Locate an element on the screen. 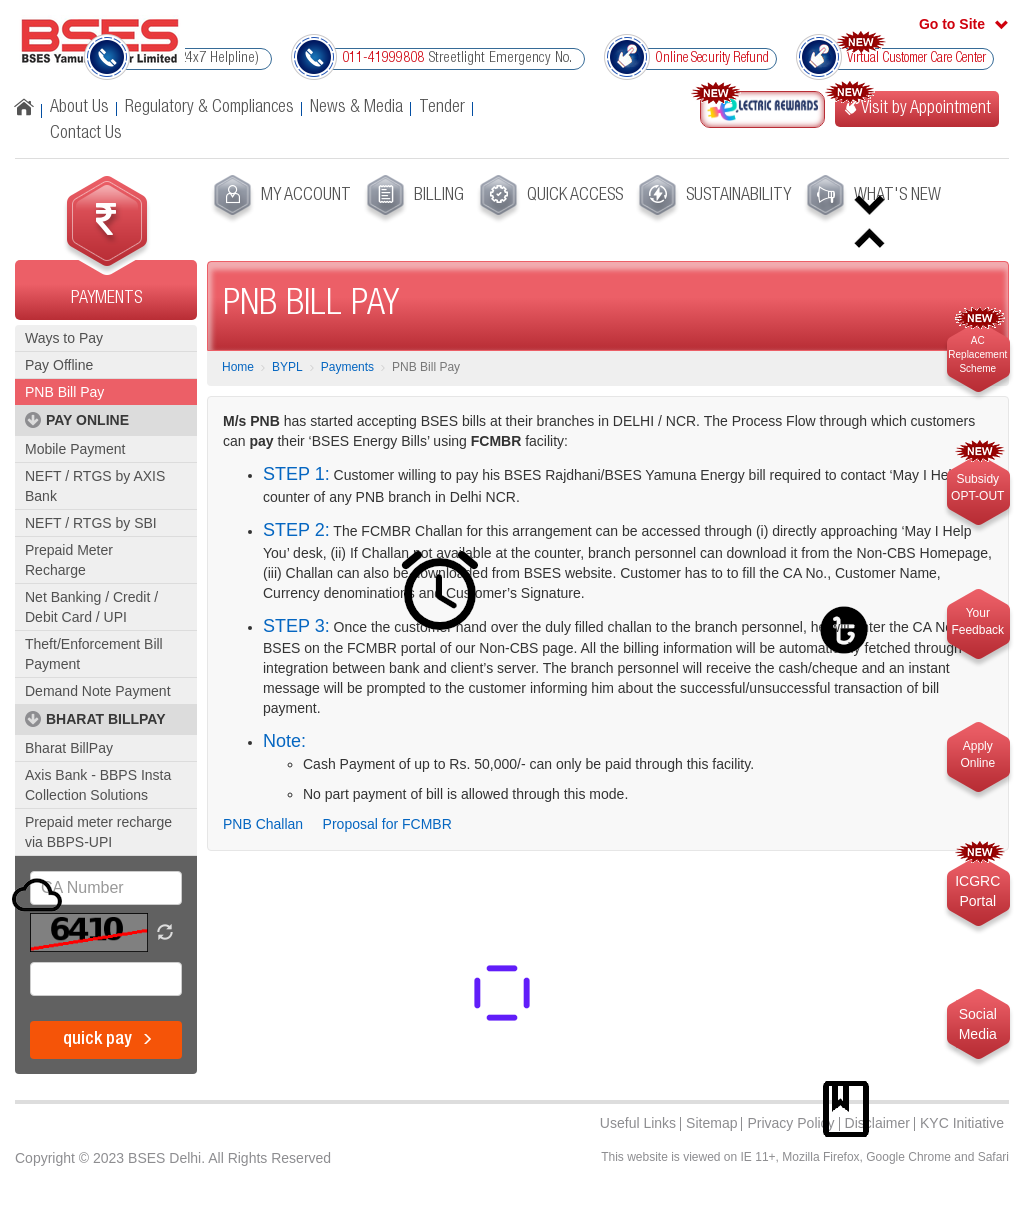 The image size is (1024, 1214). cloud storage or sync status is located at coordinates (37, 895).